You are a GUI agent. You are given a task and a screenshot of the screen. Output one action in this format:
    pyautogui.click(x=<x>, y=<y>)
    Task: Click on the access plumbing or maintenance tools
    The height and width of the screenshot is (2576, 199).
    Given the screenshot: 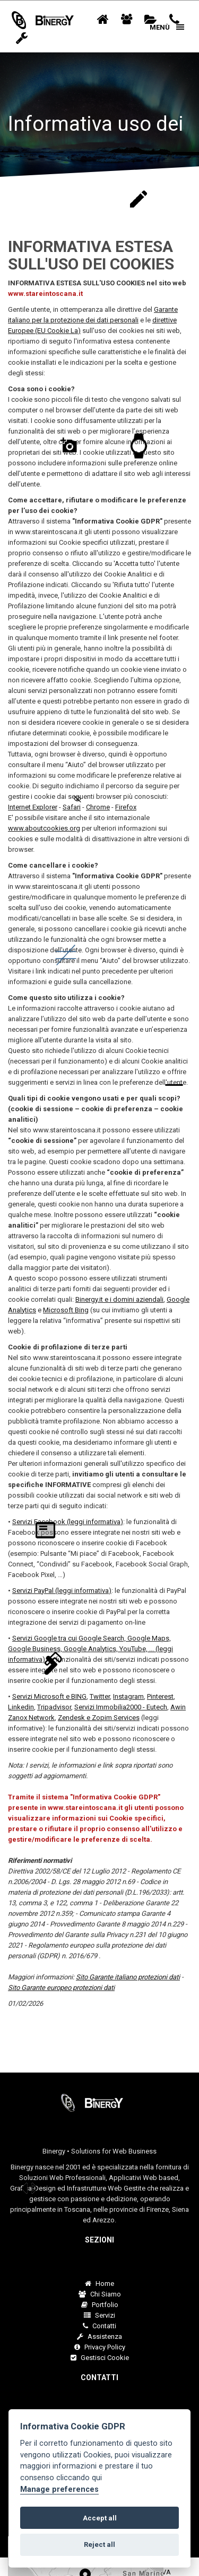 What is the action you would take?
    pyautogui.click(x=52, y=1663)
    